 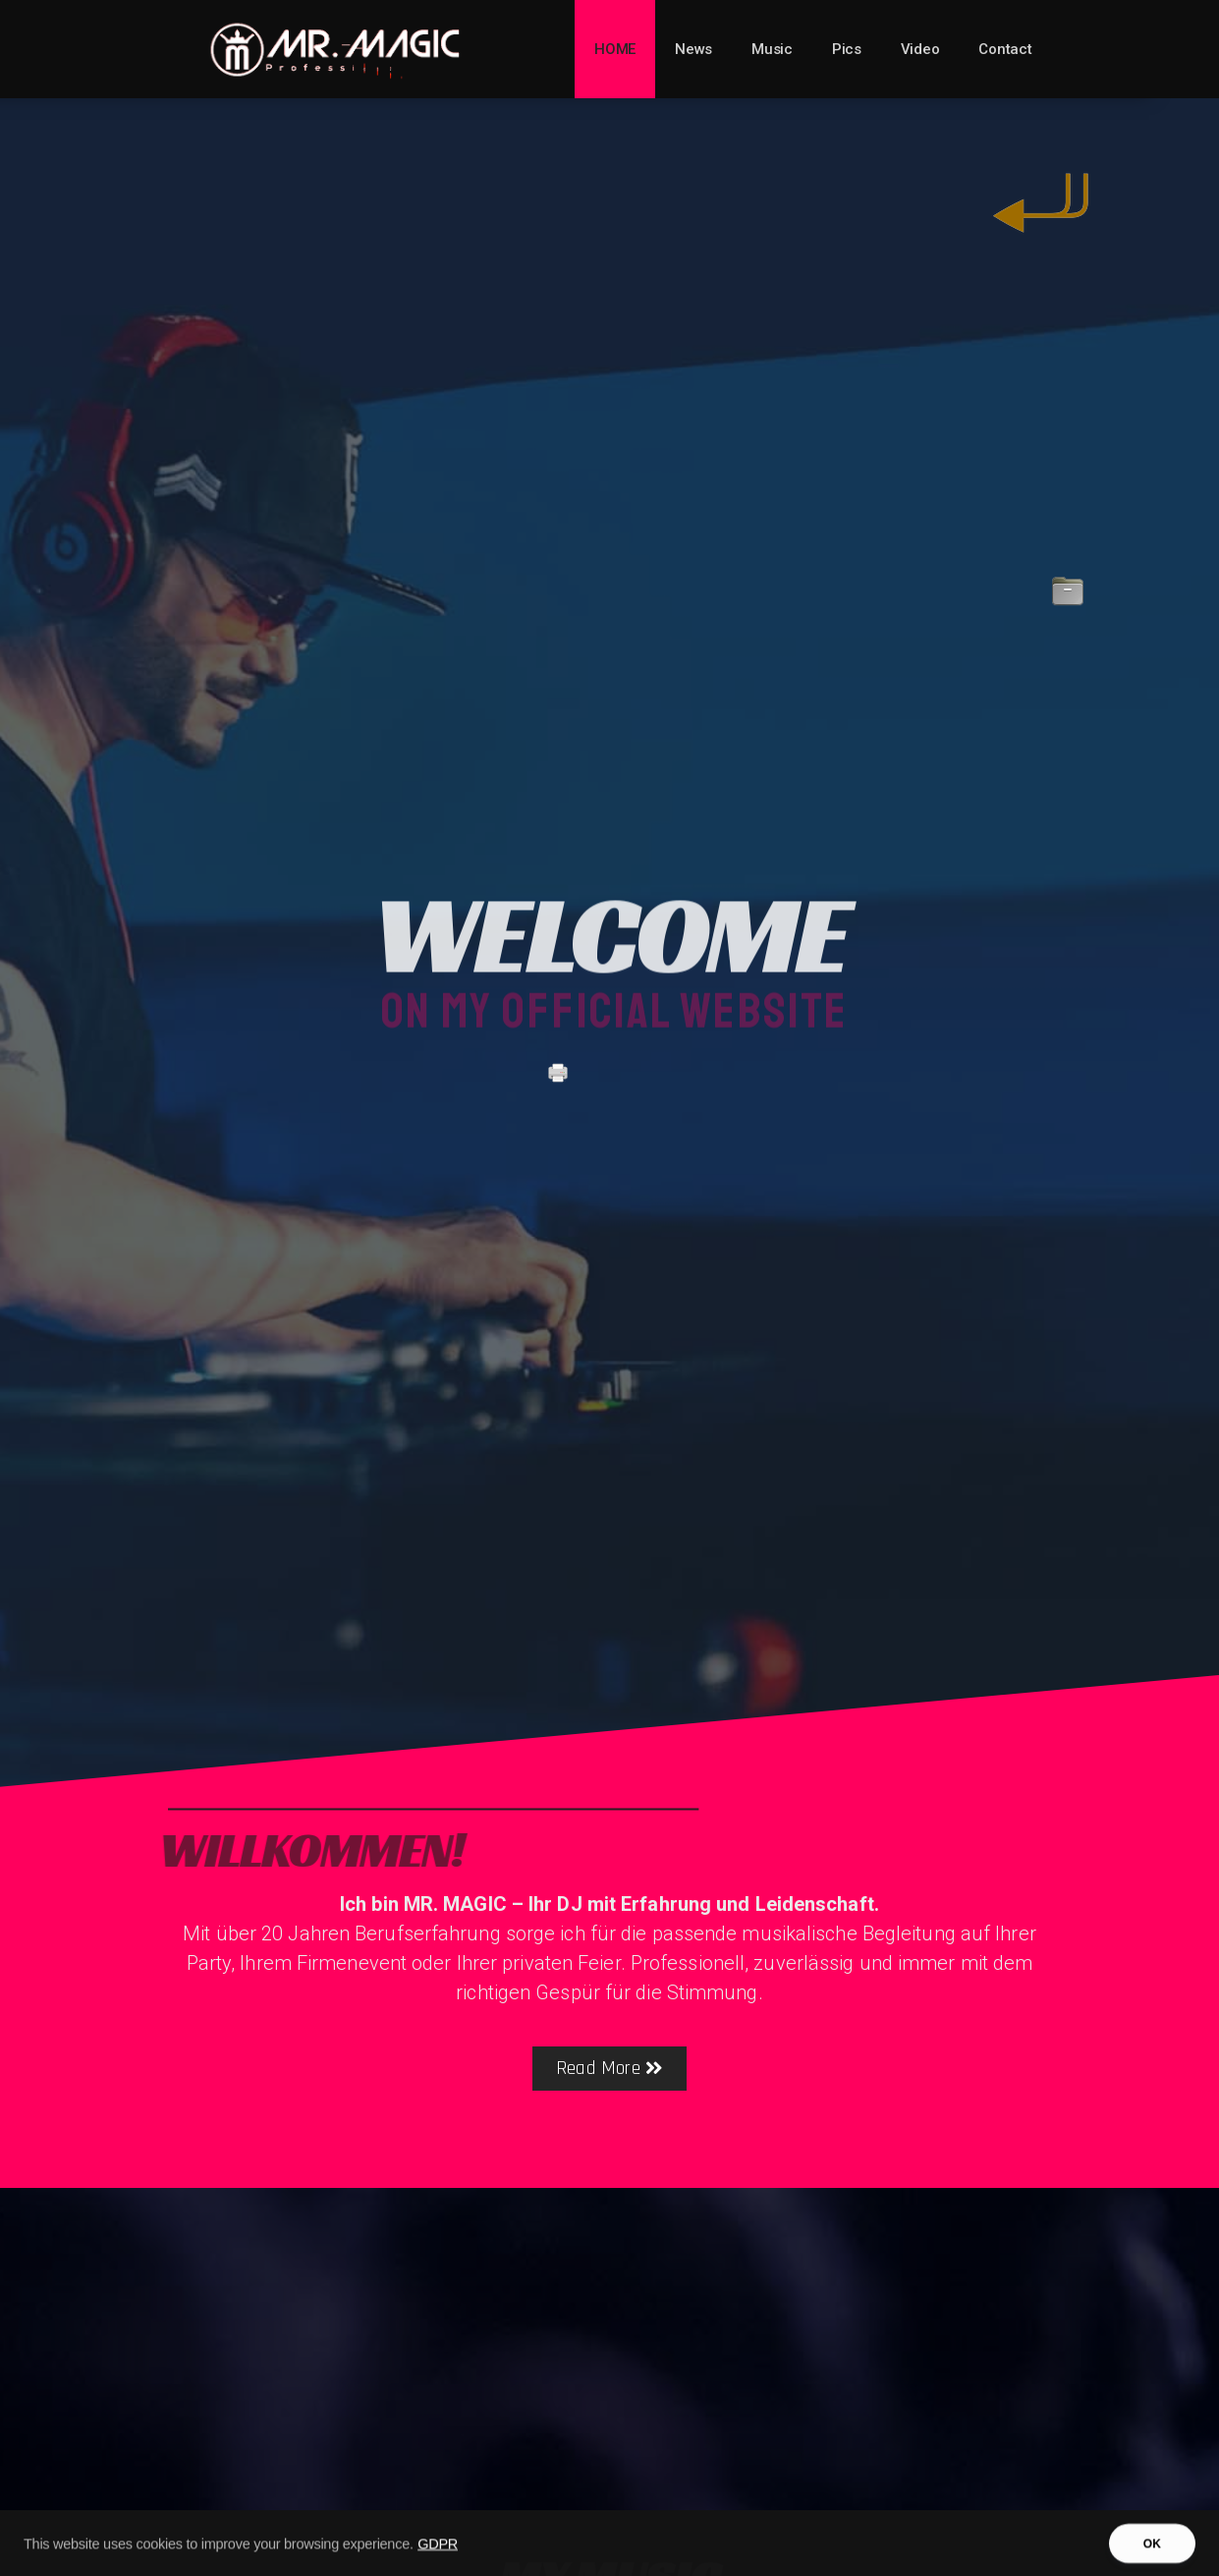 I want to click on print the current document, so click(x=558, y=1073).